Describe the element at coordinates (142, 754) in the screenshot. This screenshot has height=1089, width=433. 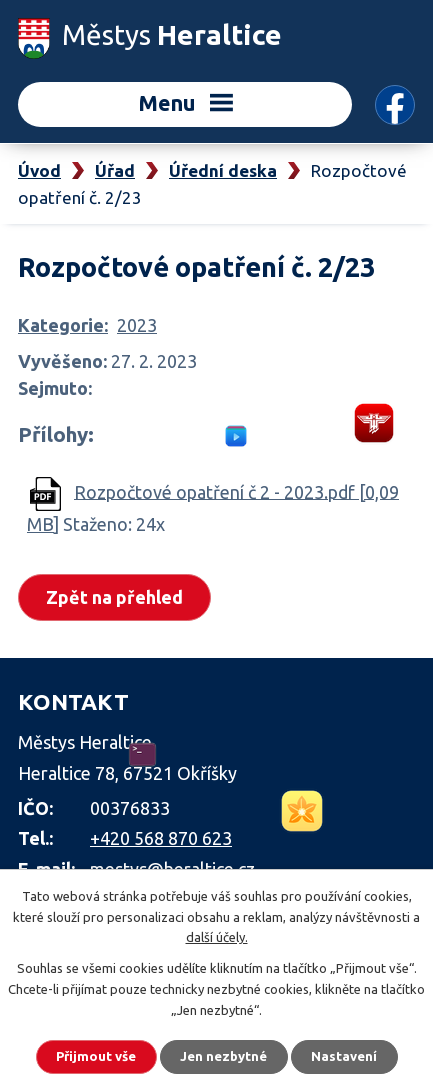
I see `open terminal application` at that location.